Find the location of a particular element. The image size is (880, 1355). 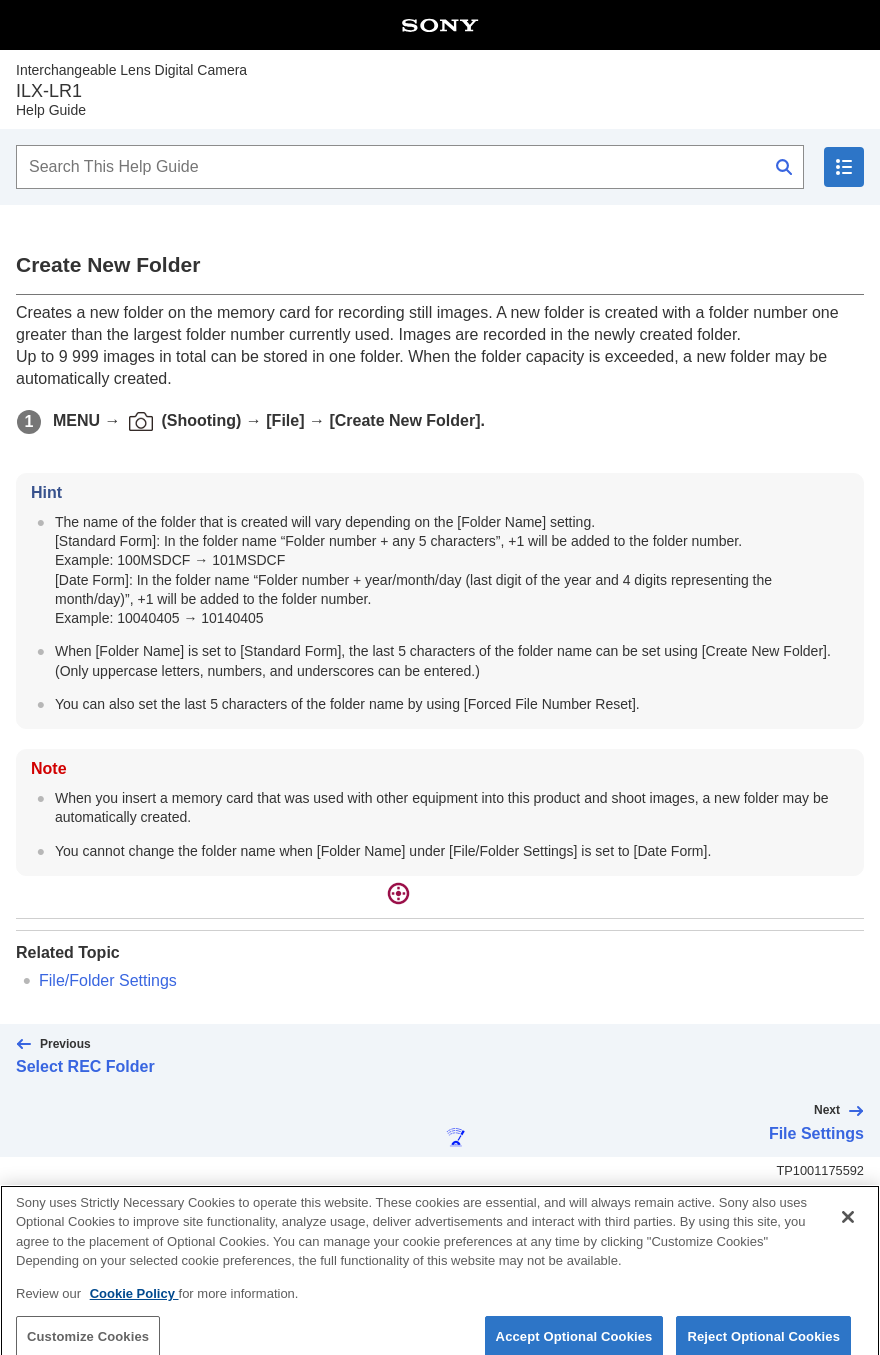

toggle a game setting or control is located at coordinates (456, 1137).